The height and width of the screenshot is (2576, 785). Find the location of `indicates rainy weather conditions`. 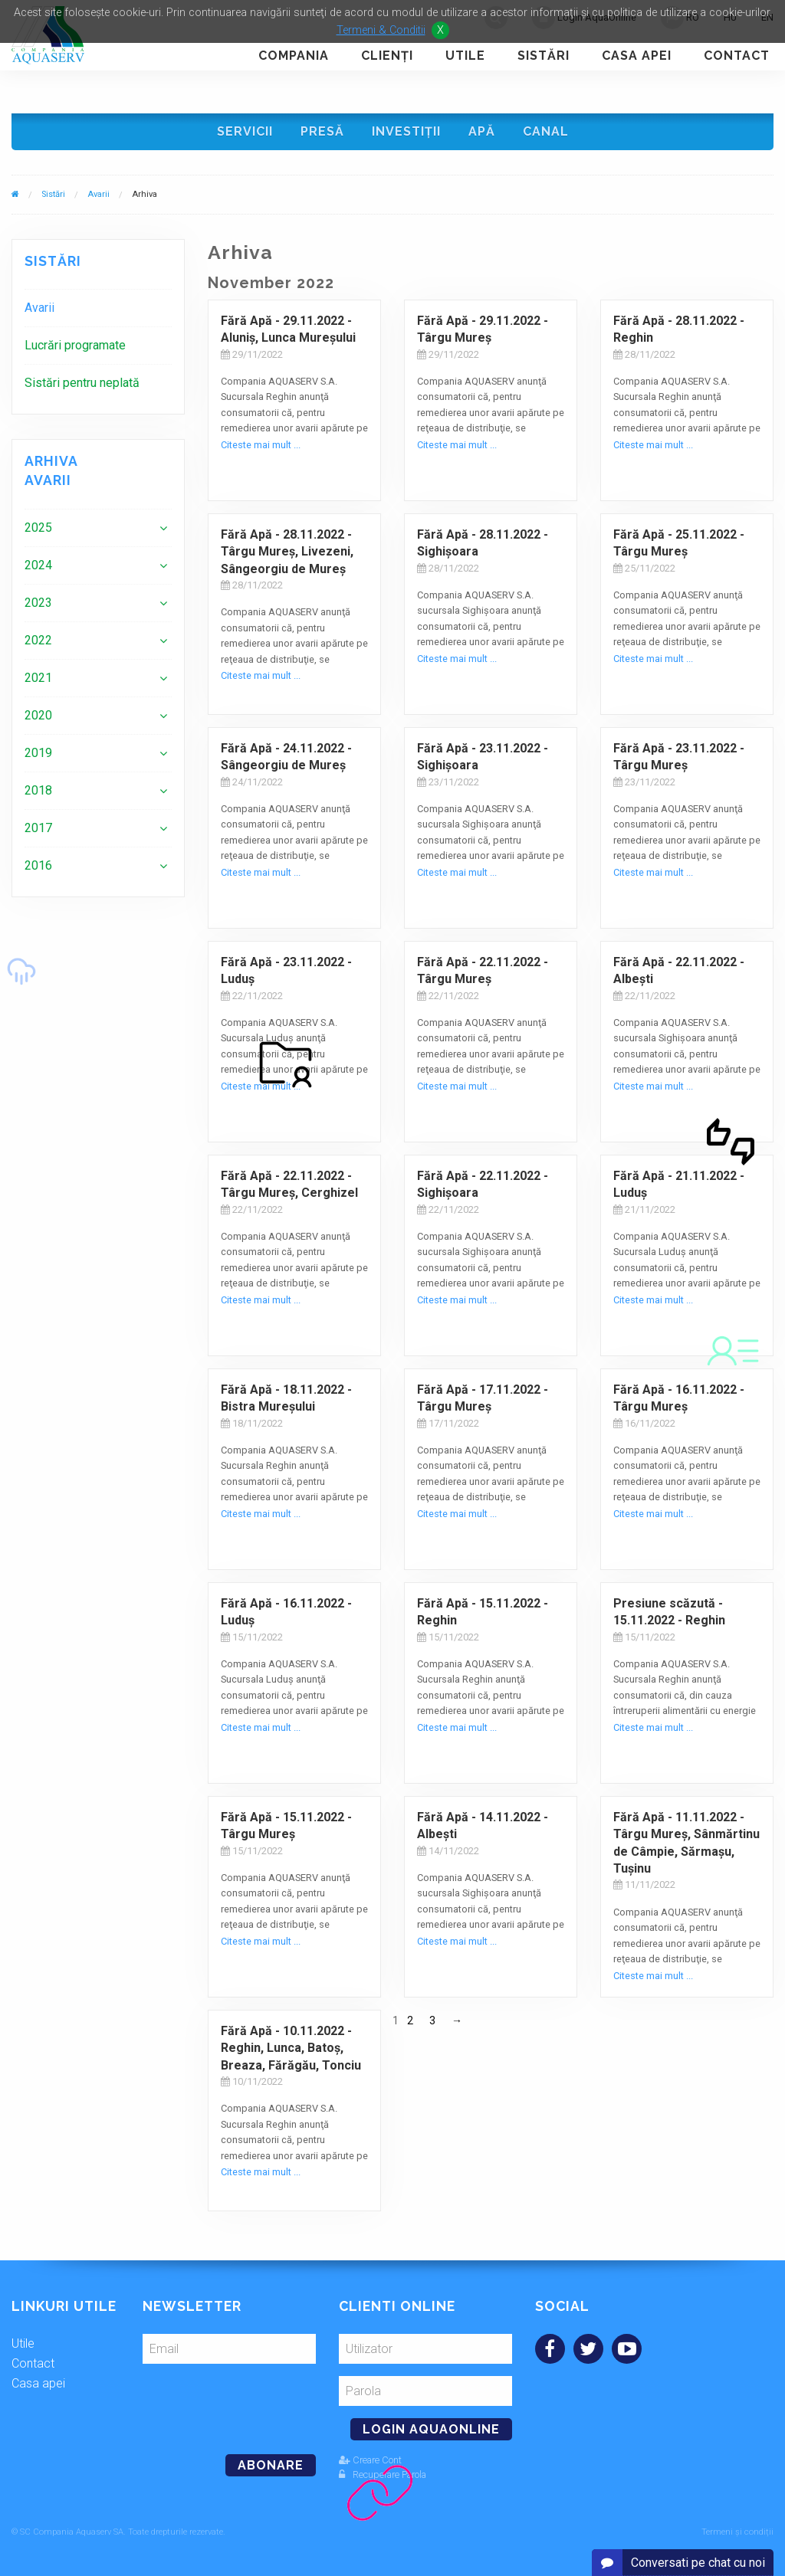

indicates rainy weather conditions is located at coordinates (21, 971).